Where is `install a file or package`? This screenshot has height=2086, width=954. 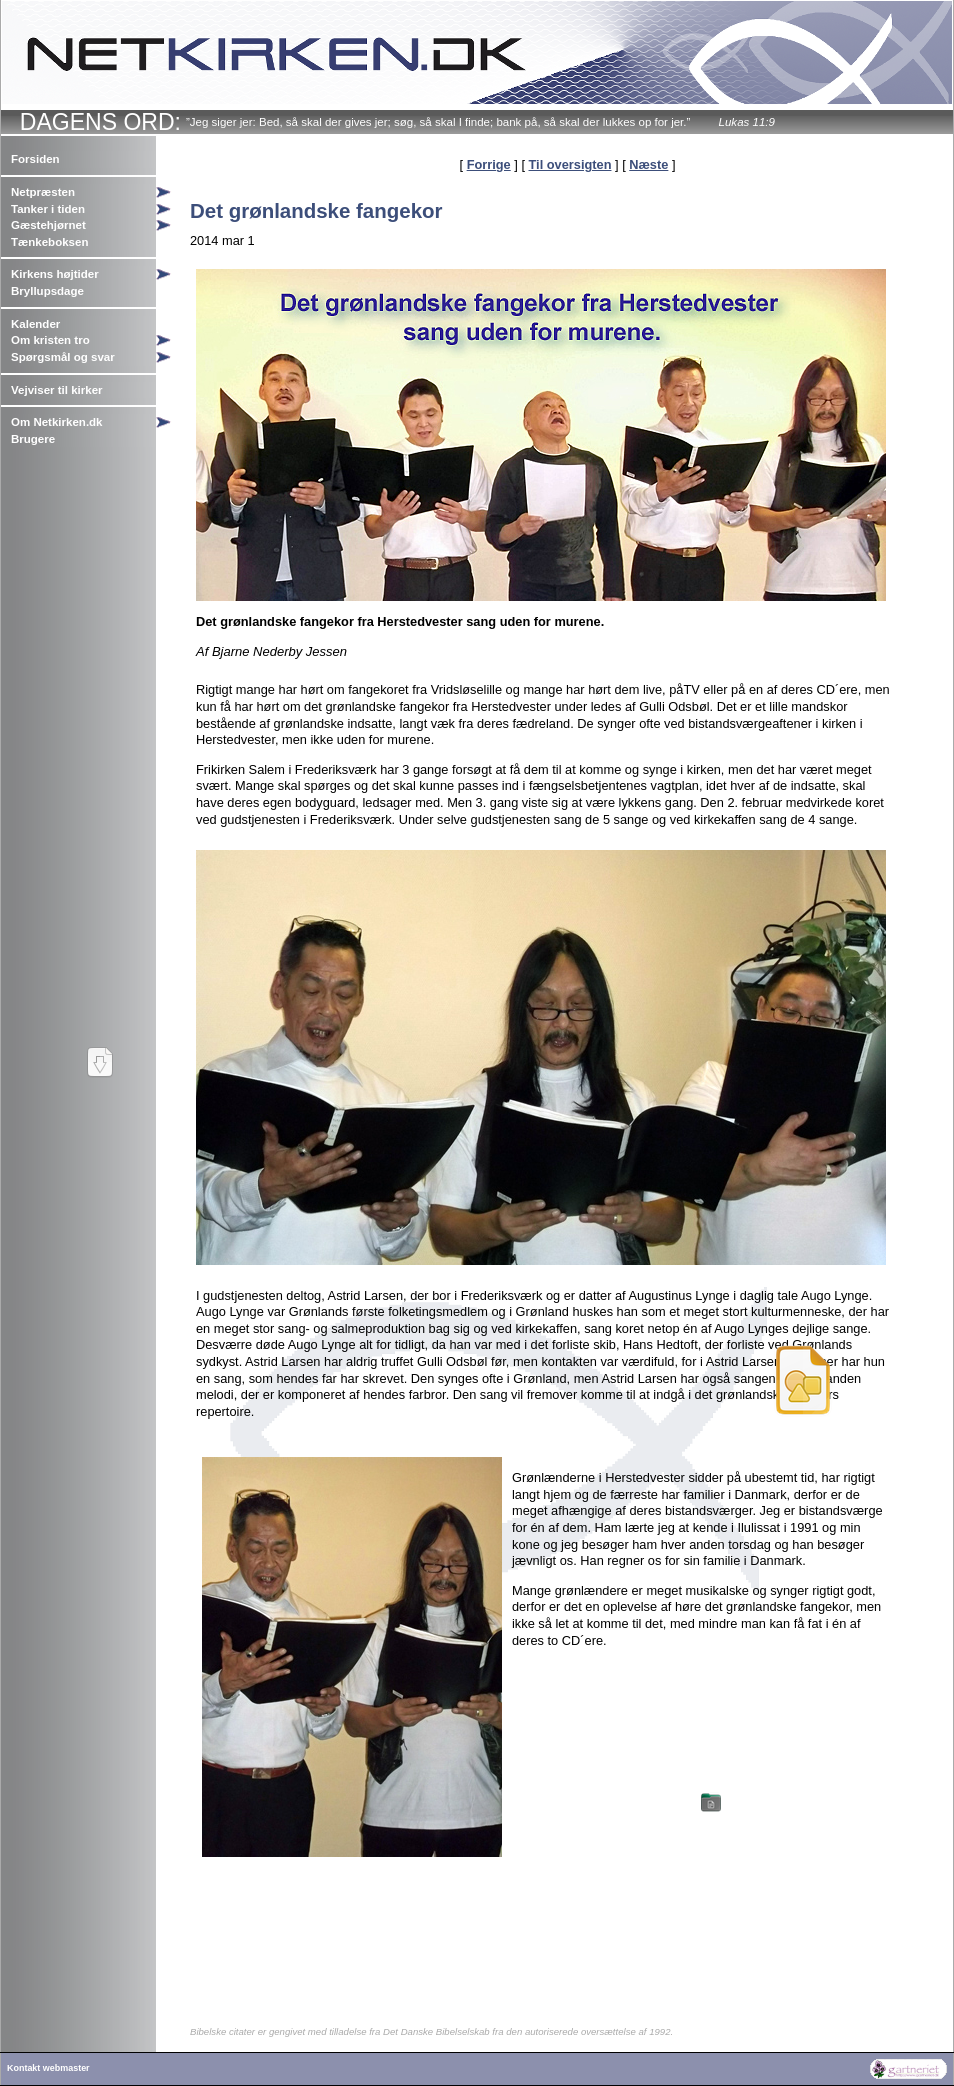
install a file or package is located at coordinates (100, 1062).